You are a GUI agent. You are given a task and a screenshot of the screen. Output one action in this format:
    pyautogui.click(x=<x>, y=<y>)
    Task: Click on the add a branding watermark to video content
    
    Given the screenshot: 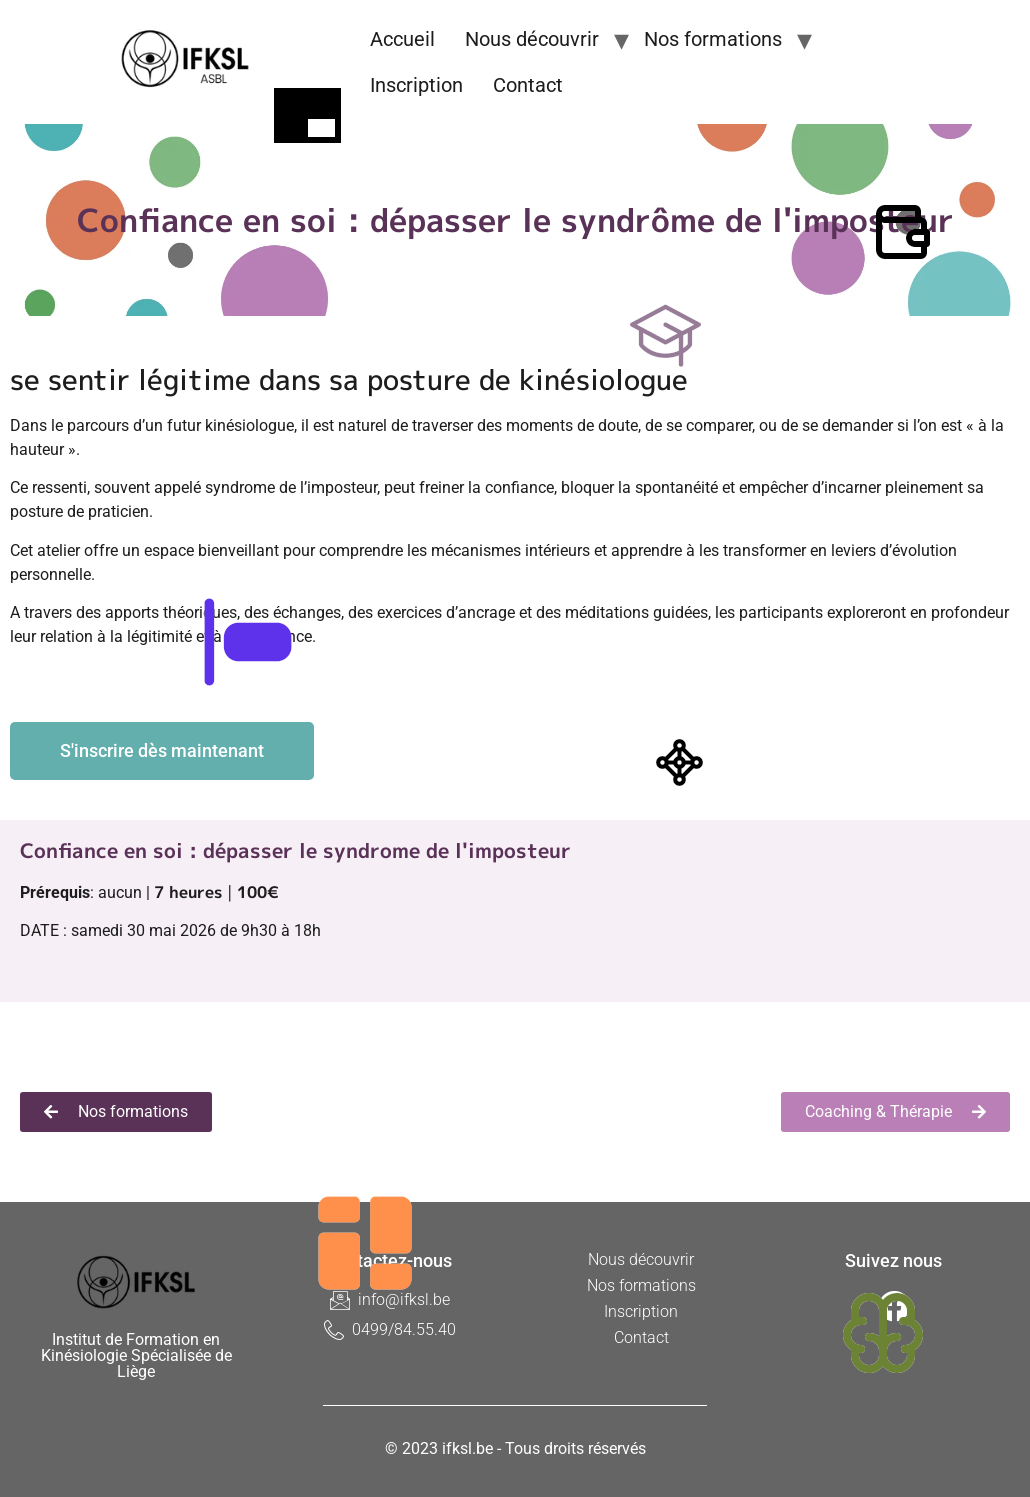 What is the action you would take?
    pyautogui.click(x=307, y=115)
    